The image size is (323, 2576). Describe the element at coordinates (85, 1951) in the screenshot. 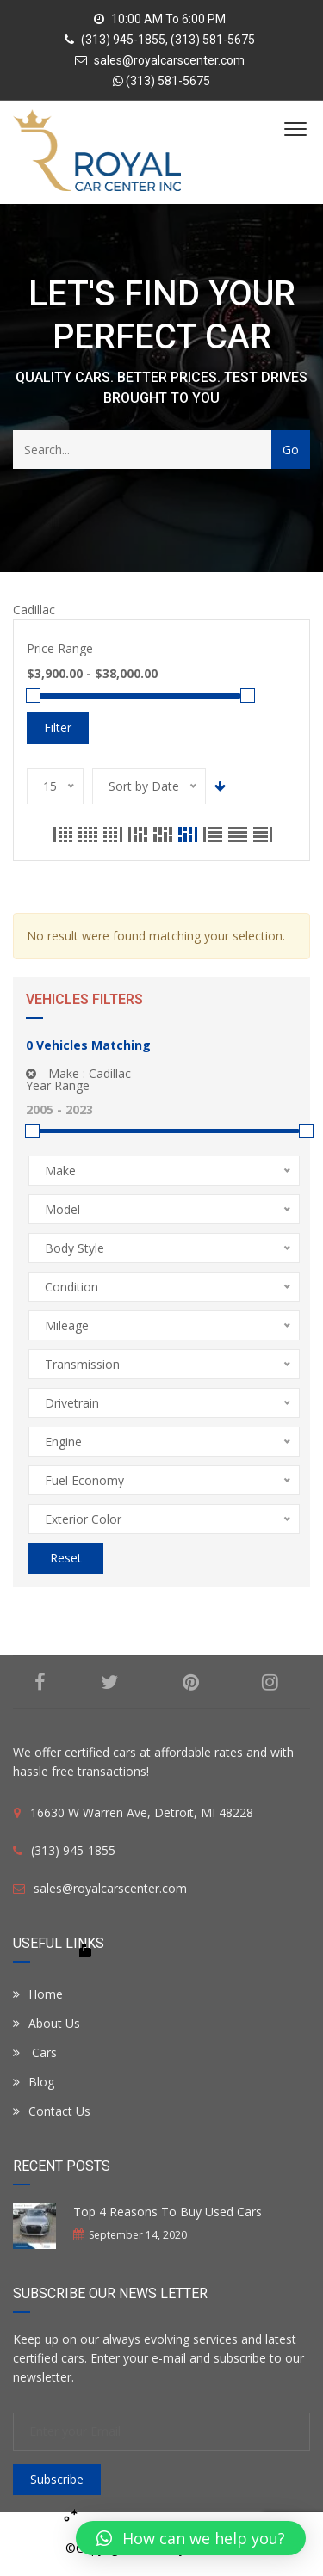

I see `indicates unread mail in your mailbox` at that location.